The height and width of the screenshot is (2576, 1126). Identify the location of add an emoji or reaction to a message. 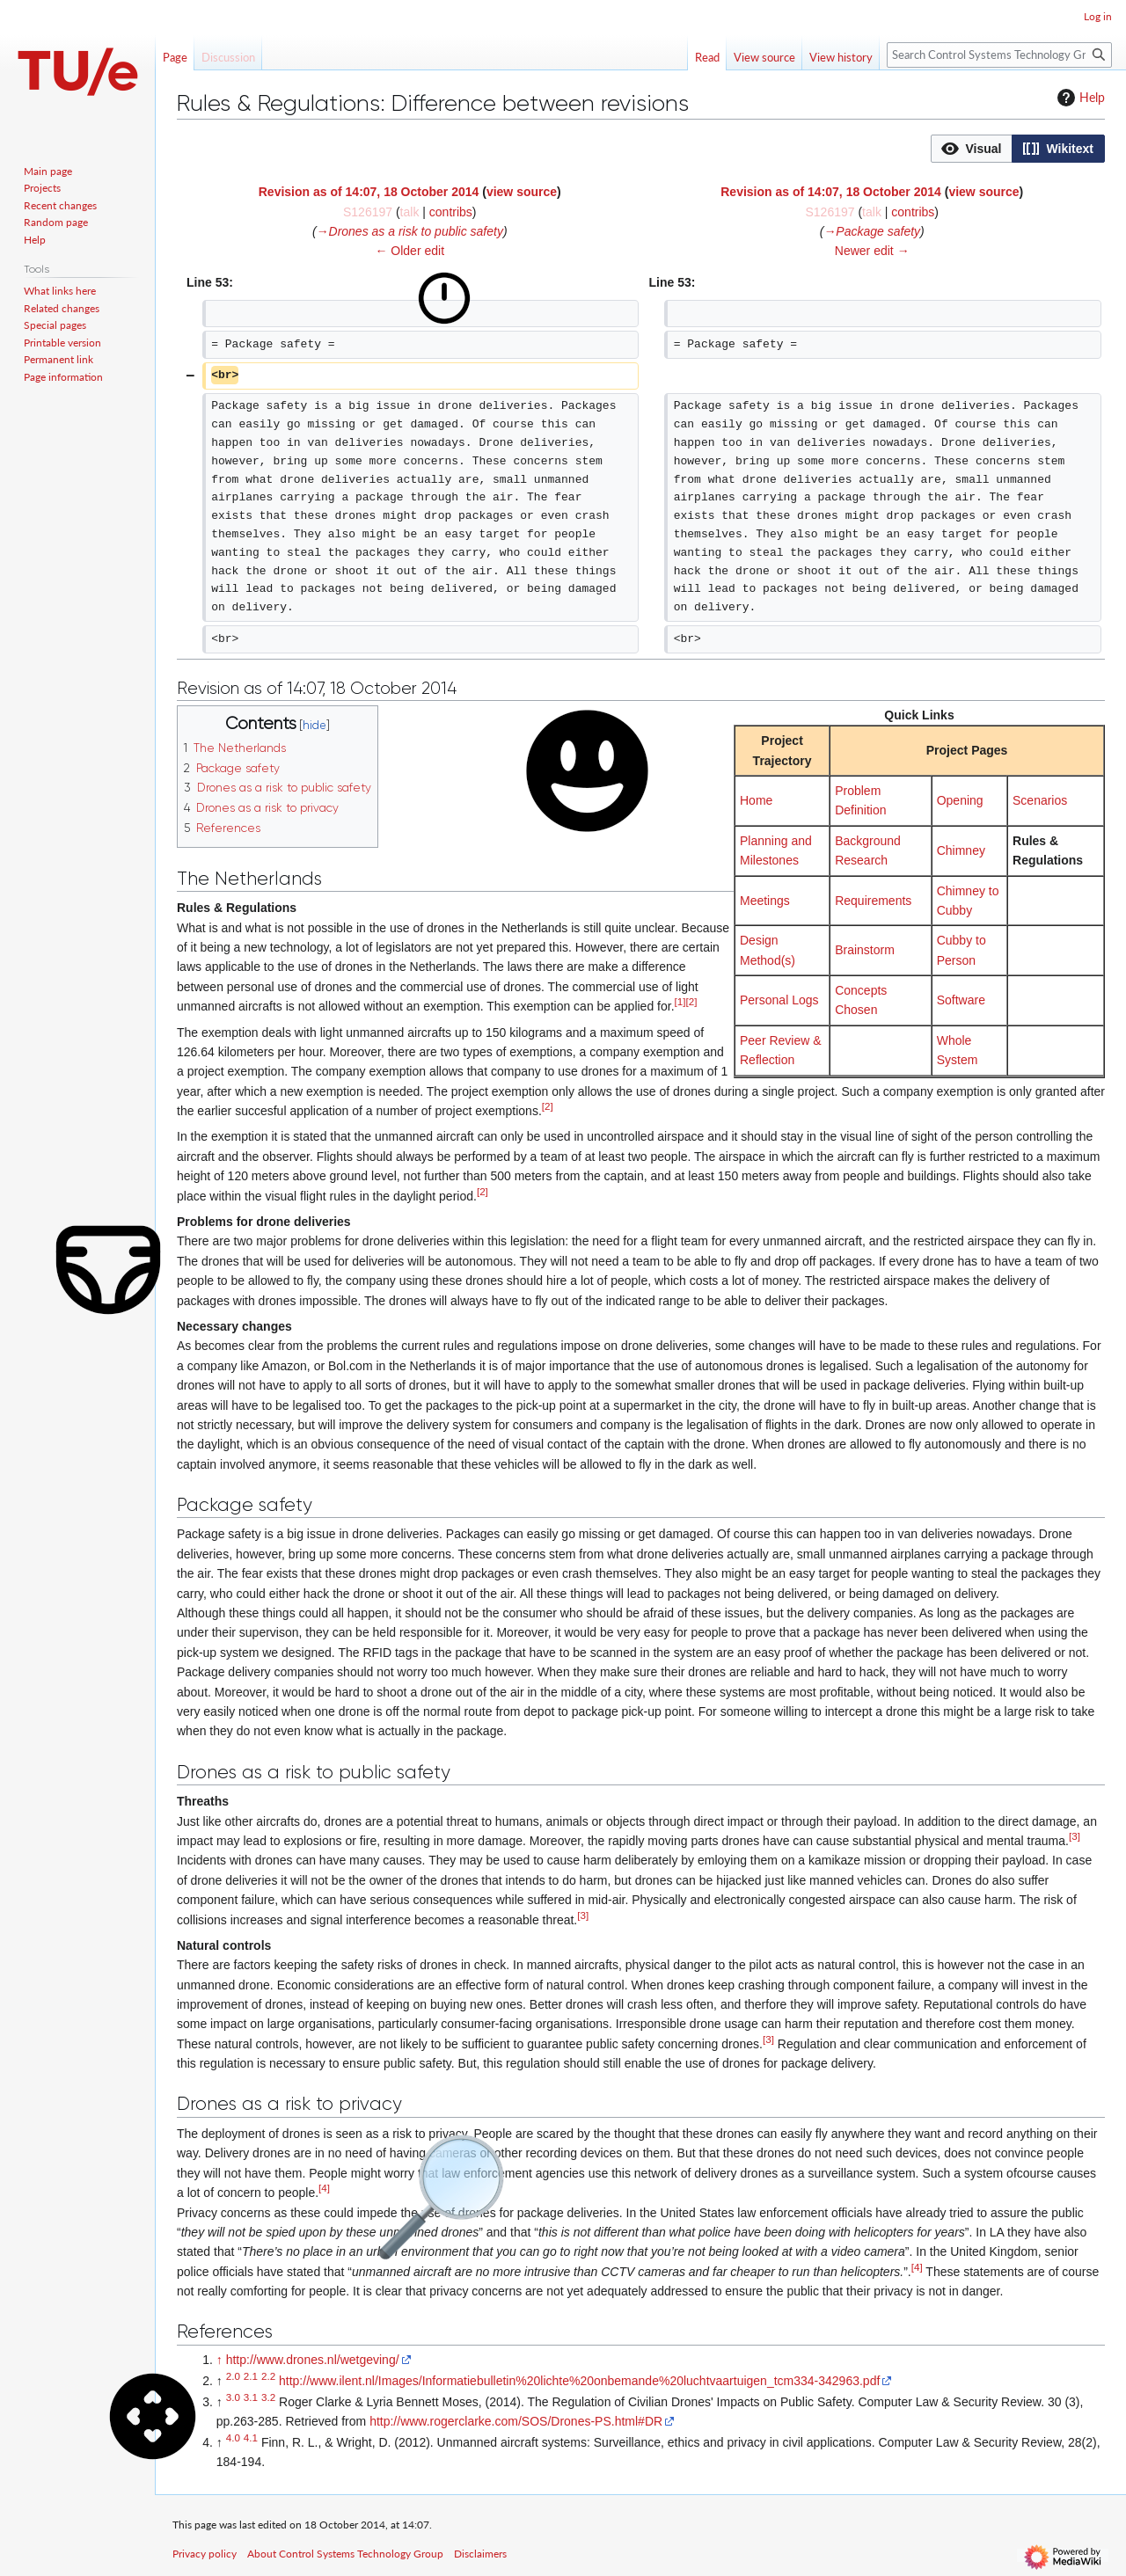
(587, 770).